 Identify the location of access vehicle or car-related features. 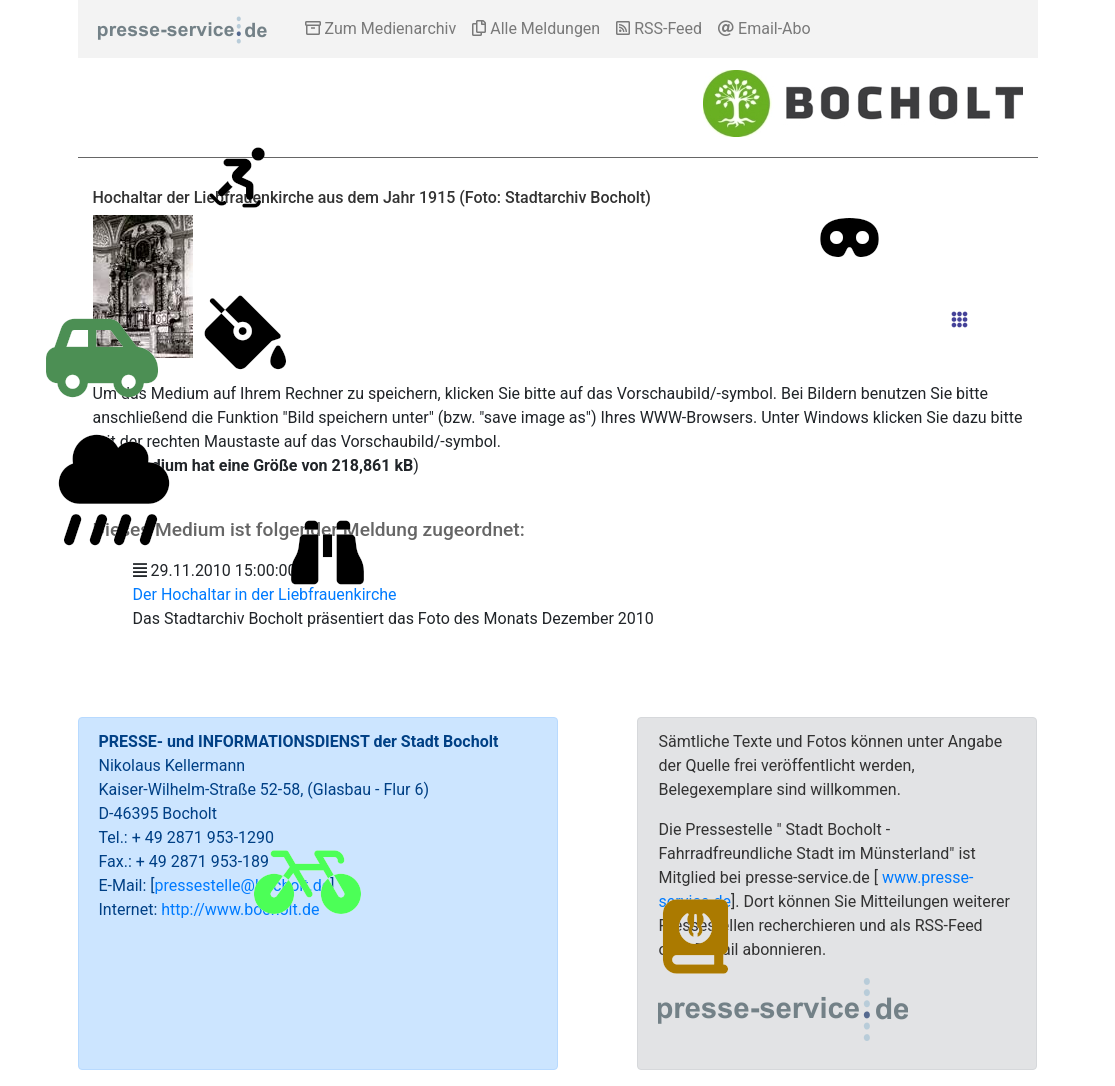
(102, 358).